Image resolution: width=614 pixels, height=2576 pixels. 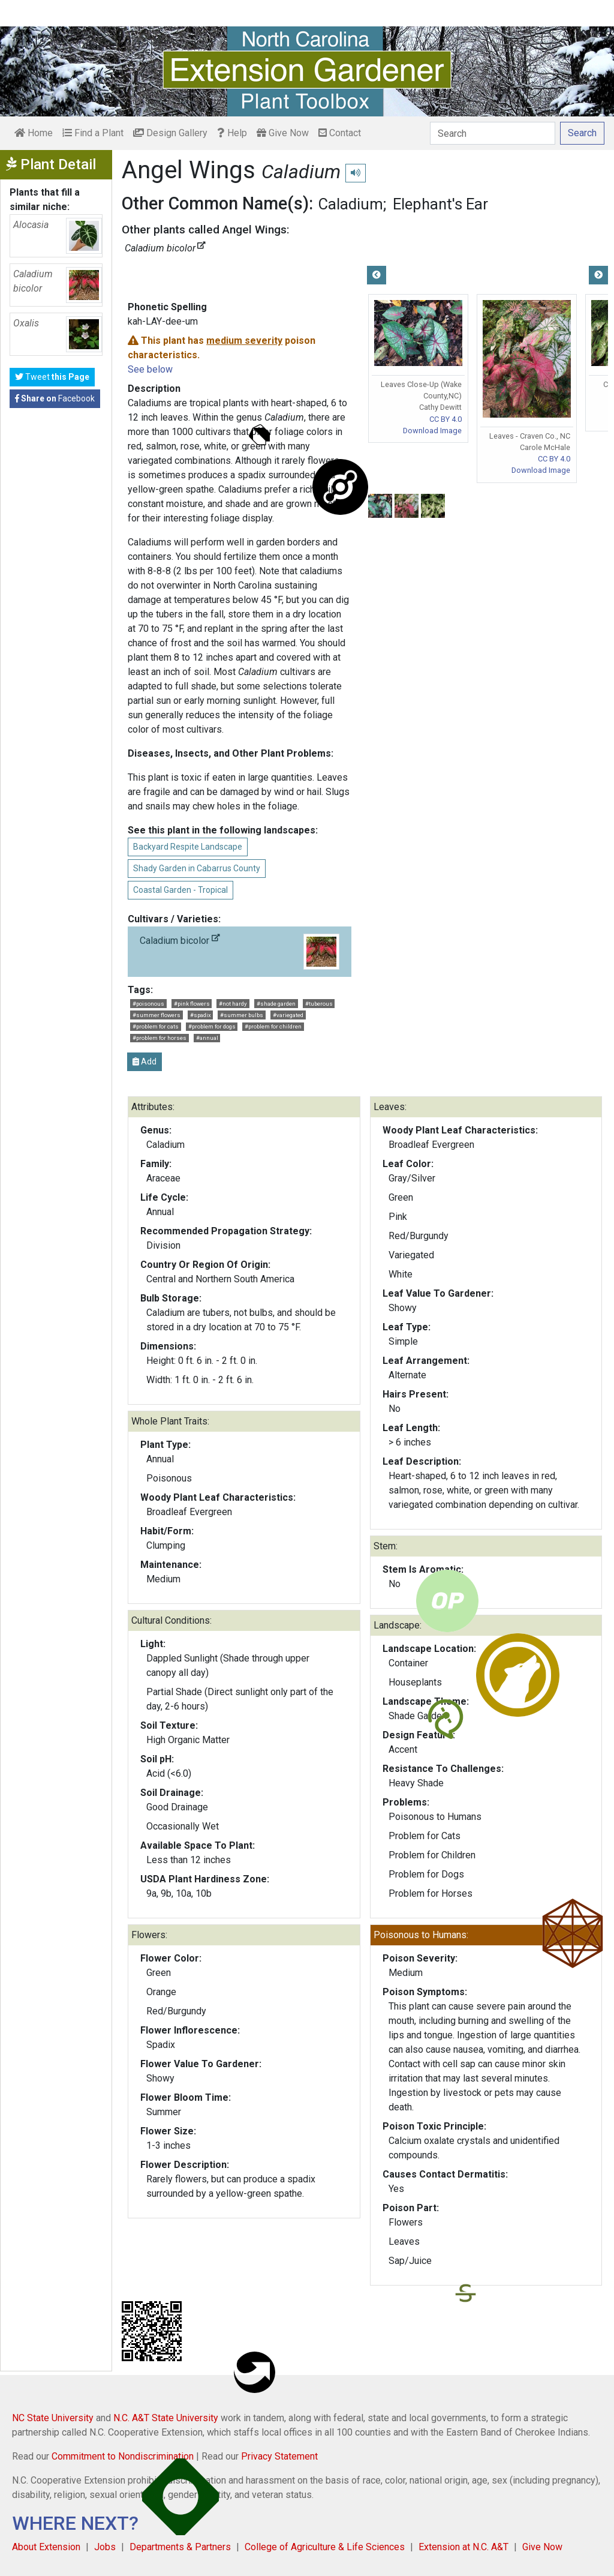 I want to click on dart programming language logo, so click(x=259, y=434).